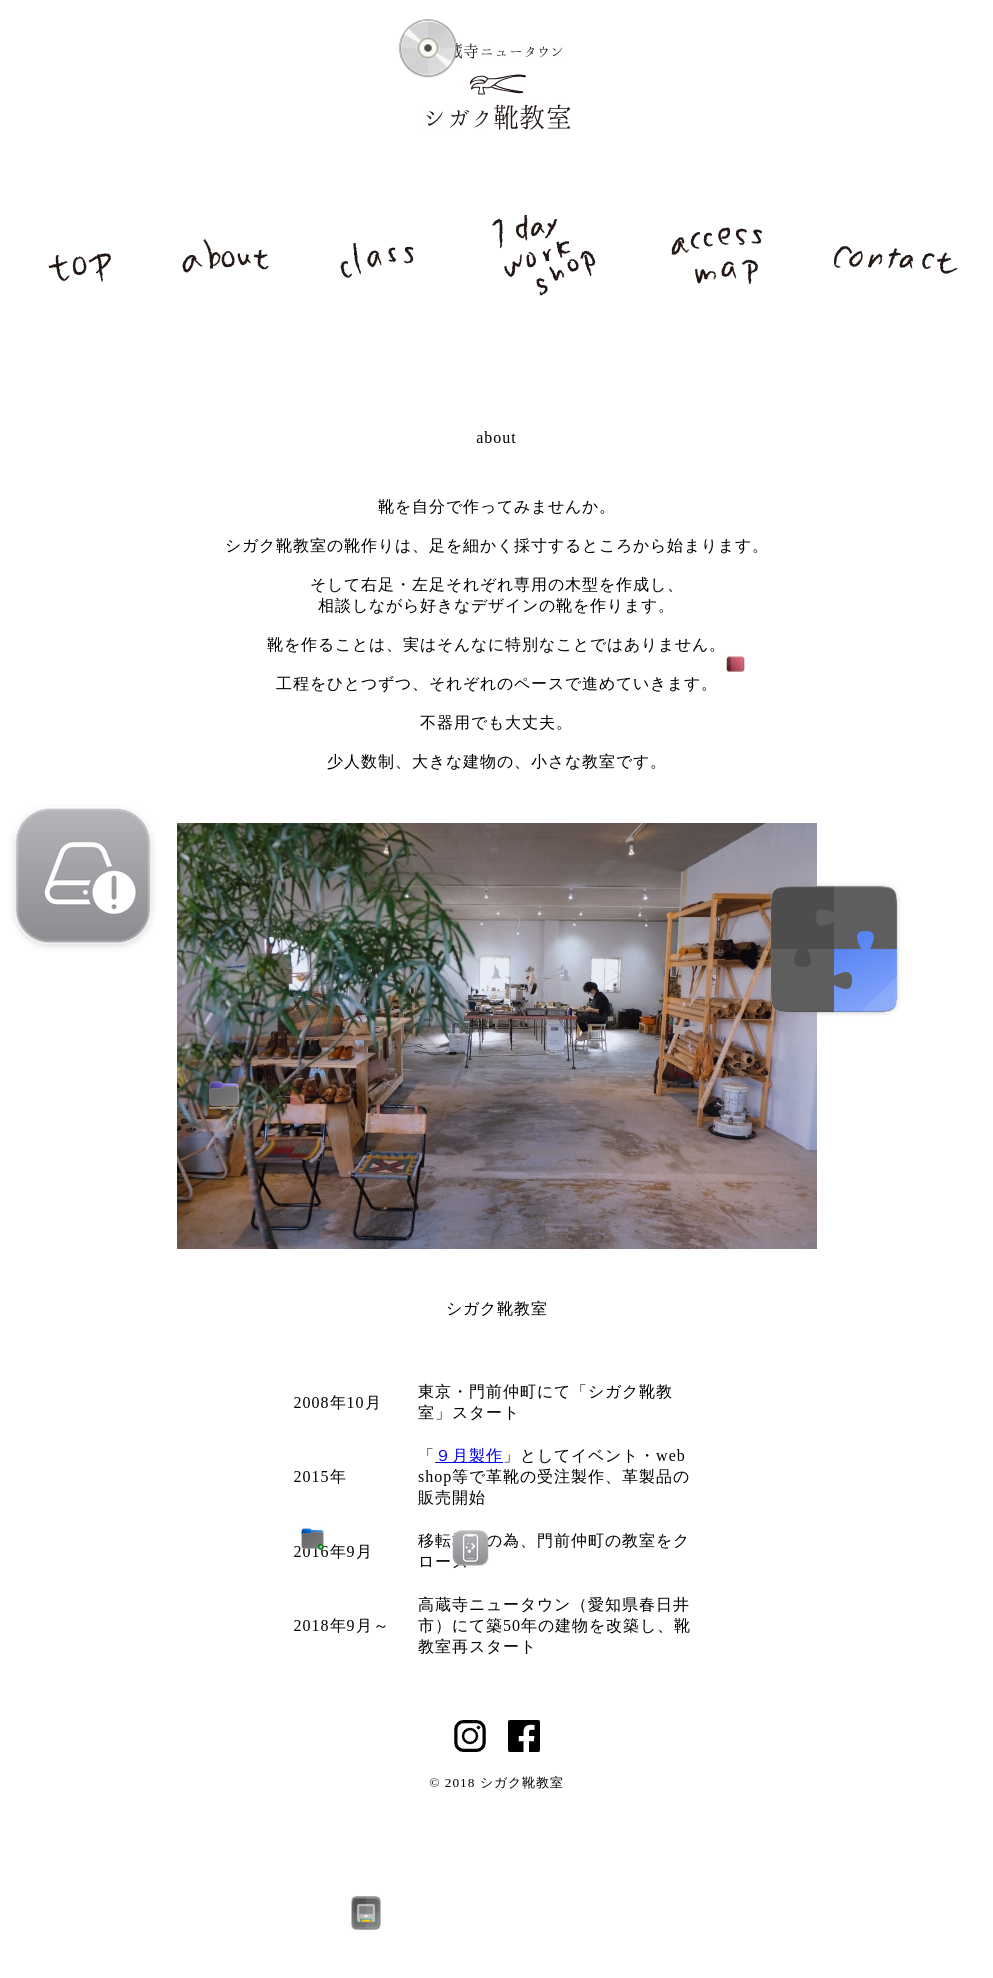 The width and height of the screenshot is (993, 1978). I want to click on game boy advance ROM file, so click(366, 1913).